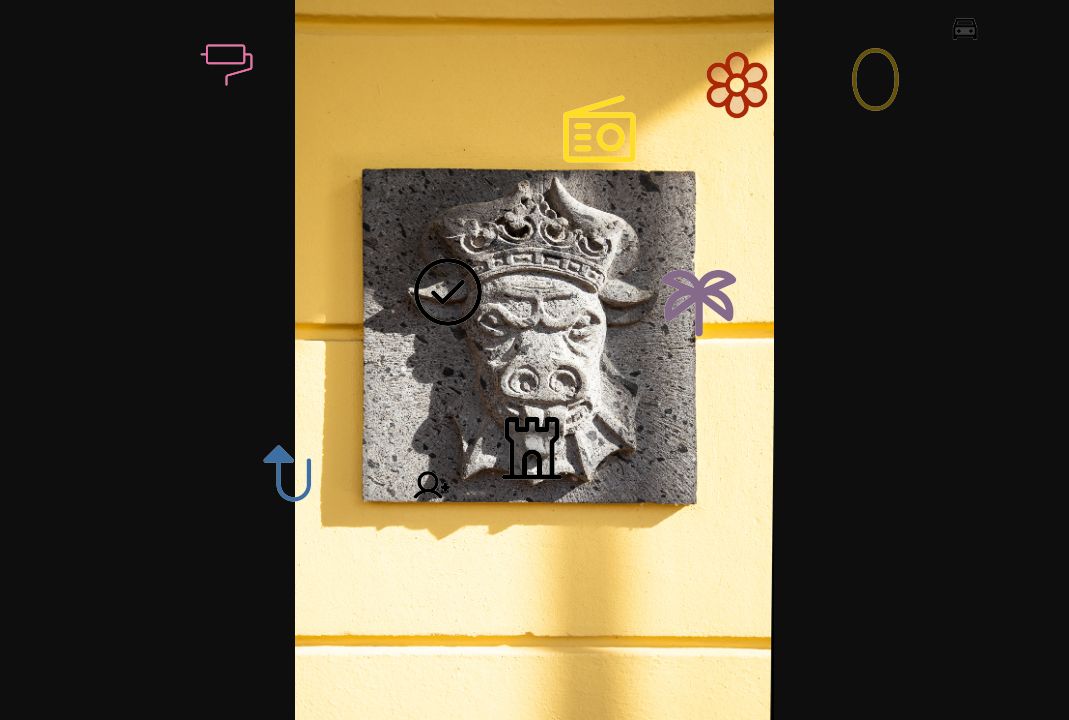  I want to click on access castle or fortress-themed game content, so click(532, 447).